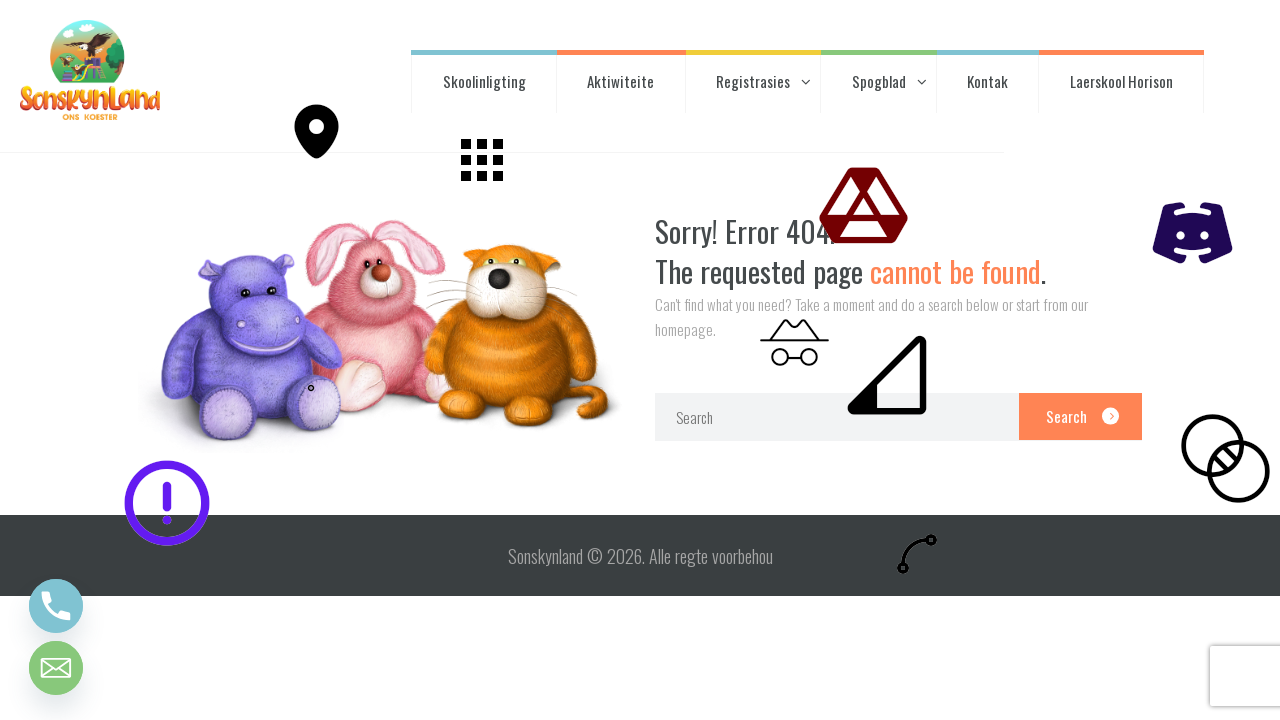  I want to click on indicates a warning or alert status, so click(167, 503).